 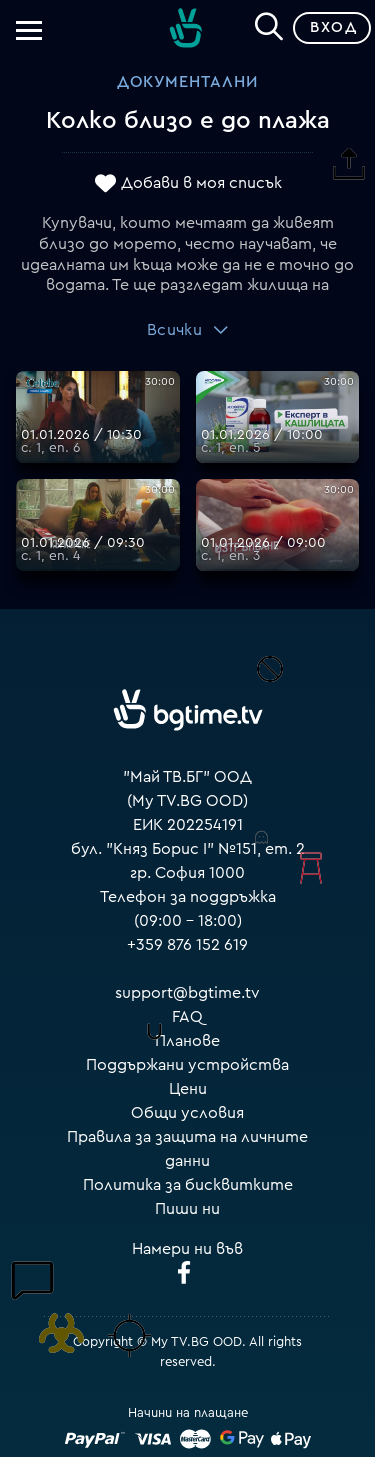 What do you see at coordinates (129, 1335) in the screenshot?
I see `access current GPS location` at bounding box center [129, 1335].